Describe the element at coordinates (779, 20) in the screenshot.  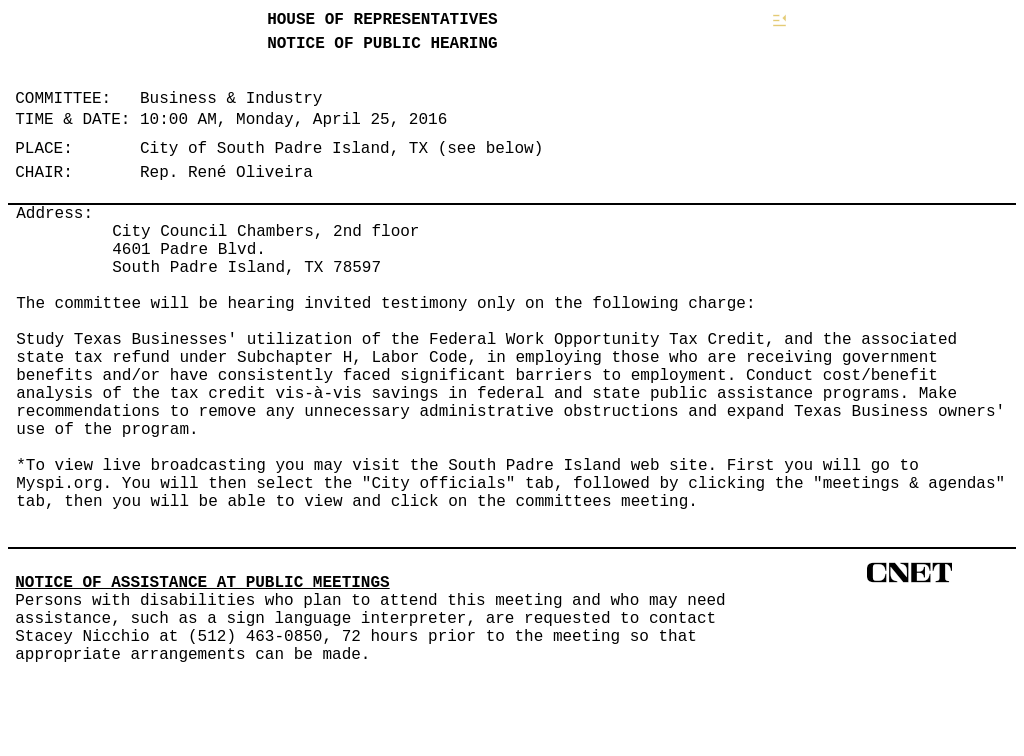
I see `collapse or hide the sidebar menu` at that location.